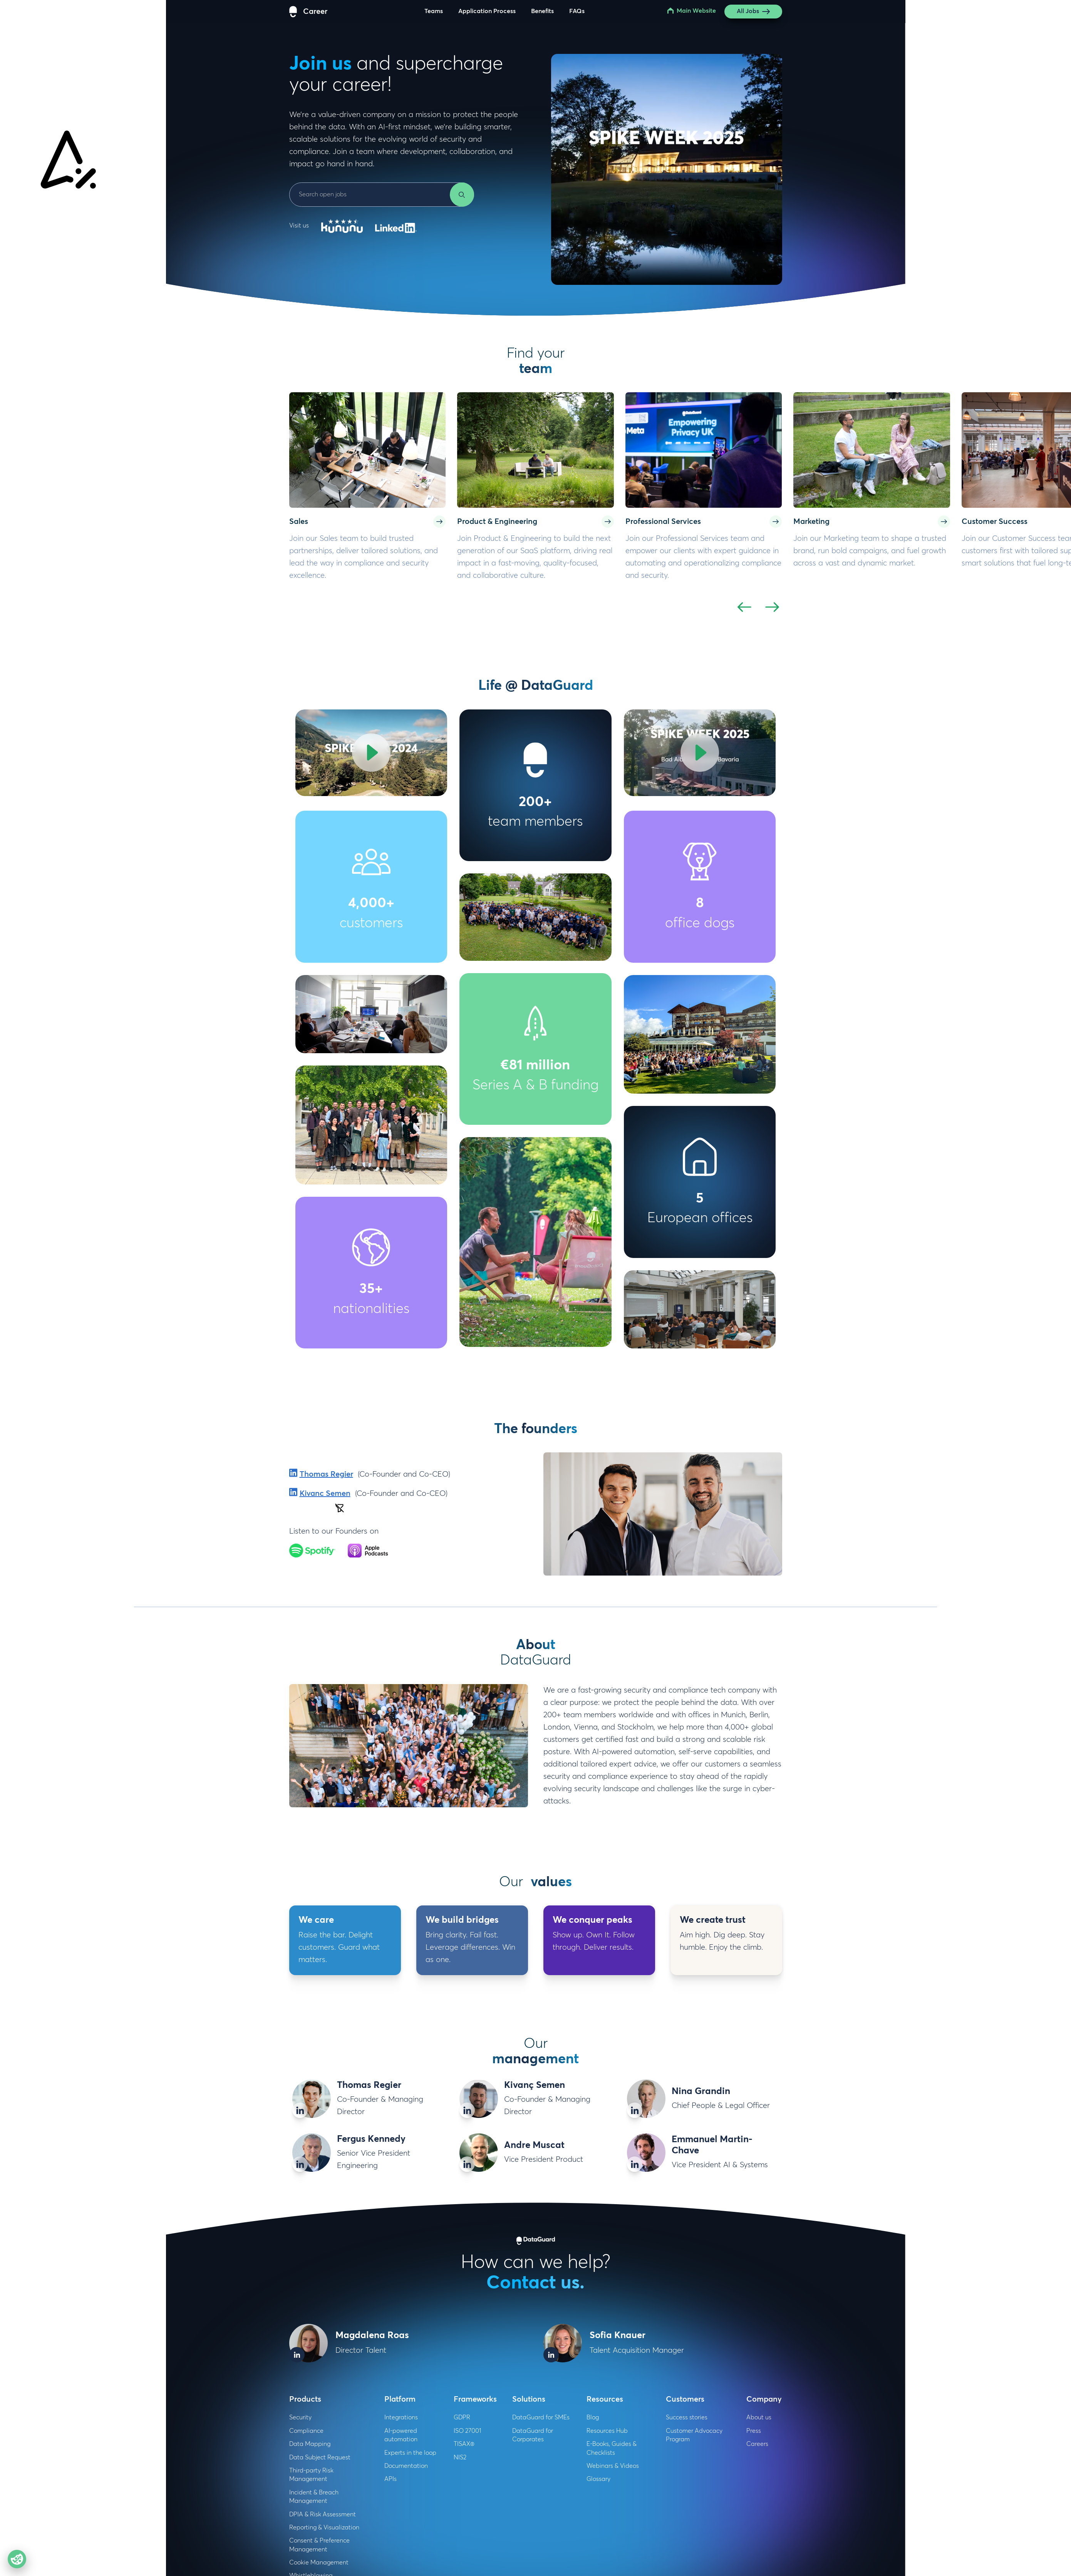  Describe the element at coordinates (67, 159) in the screenshot. I see `view discounted or sale locations nearby` at that location.